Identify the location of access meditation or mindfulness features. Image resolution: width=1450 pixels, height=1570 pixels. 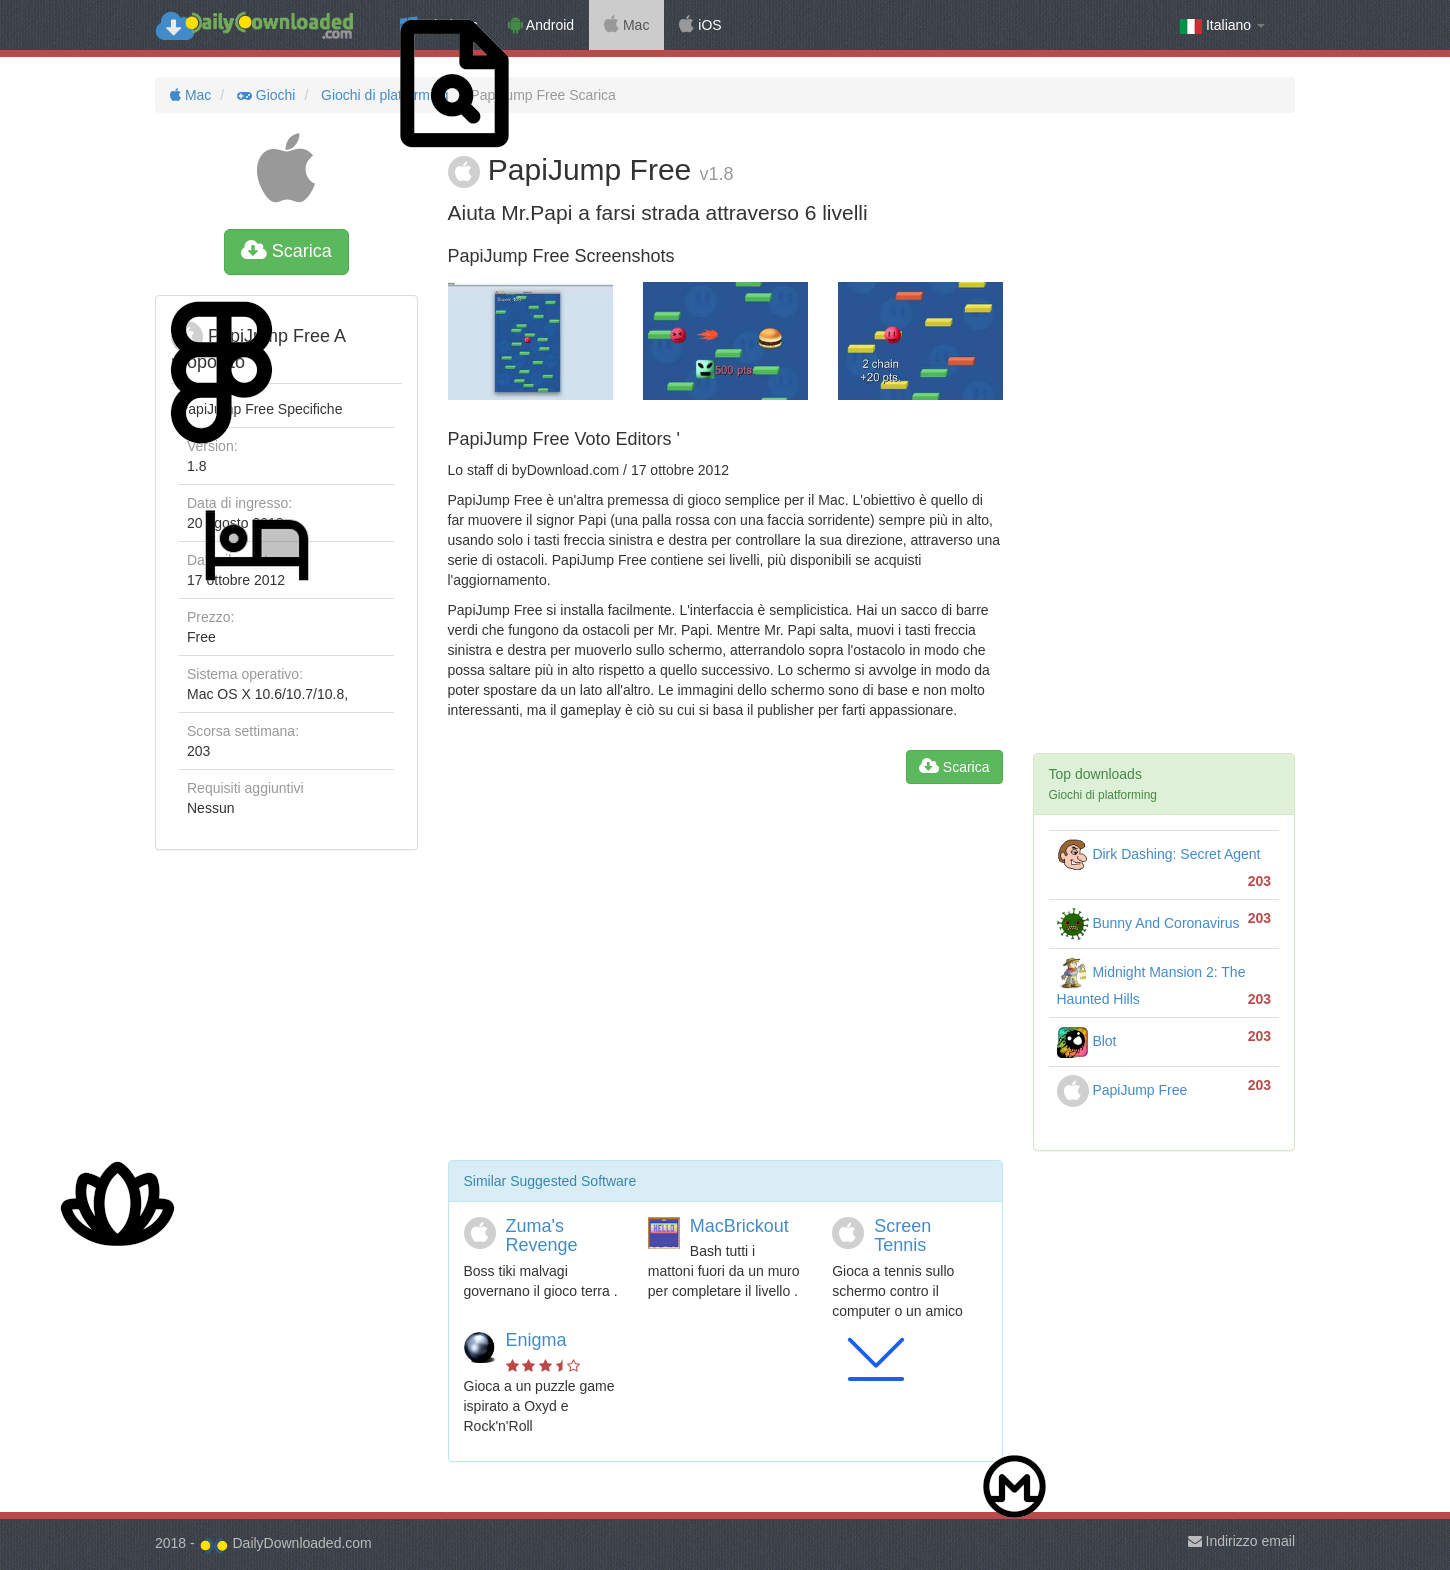
(117, 1207).